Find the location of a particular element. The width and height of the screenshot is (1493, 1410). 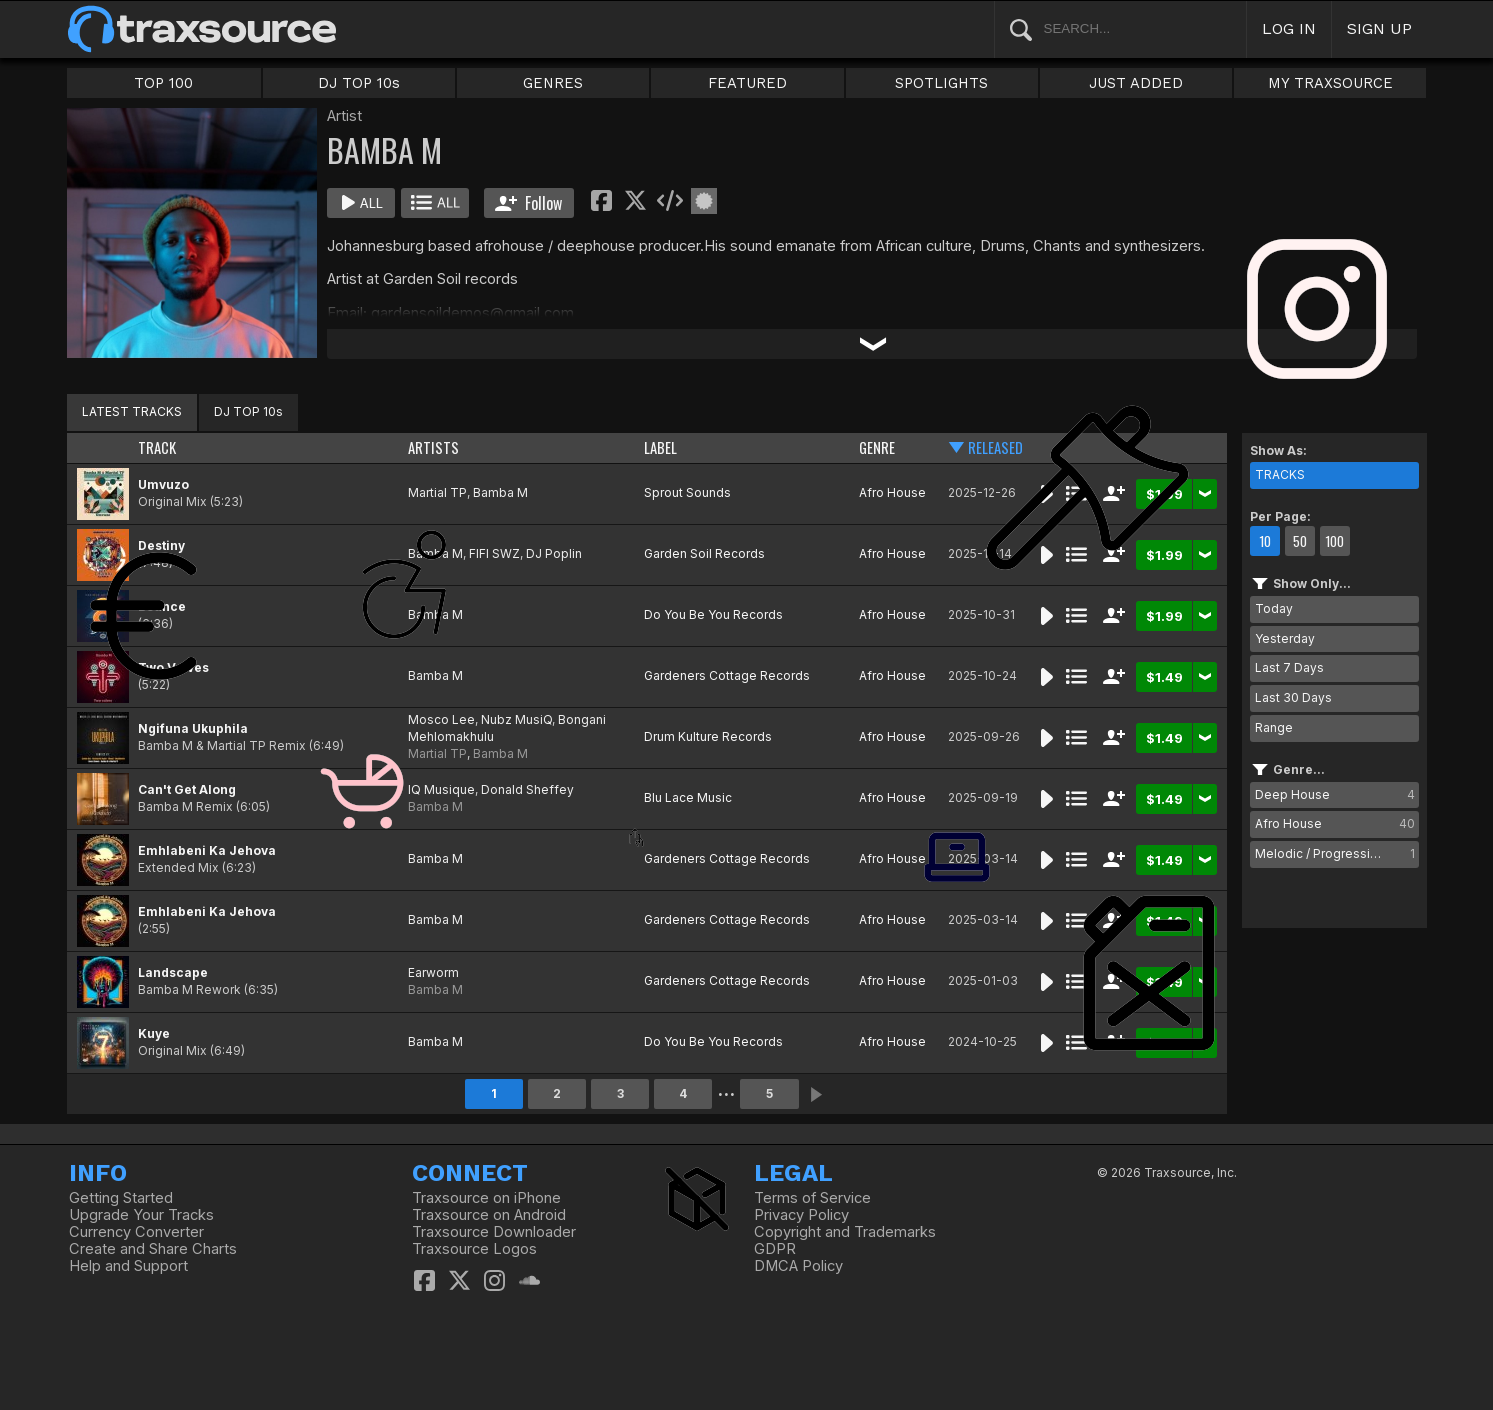

open Instagram app is located at coordinates (1317, 309).